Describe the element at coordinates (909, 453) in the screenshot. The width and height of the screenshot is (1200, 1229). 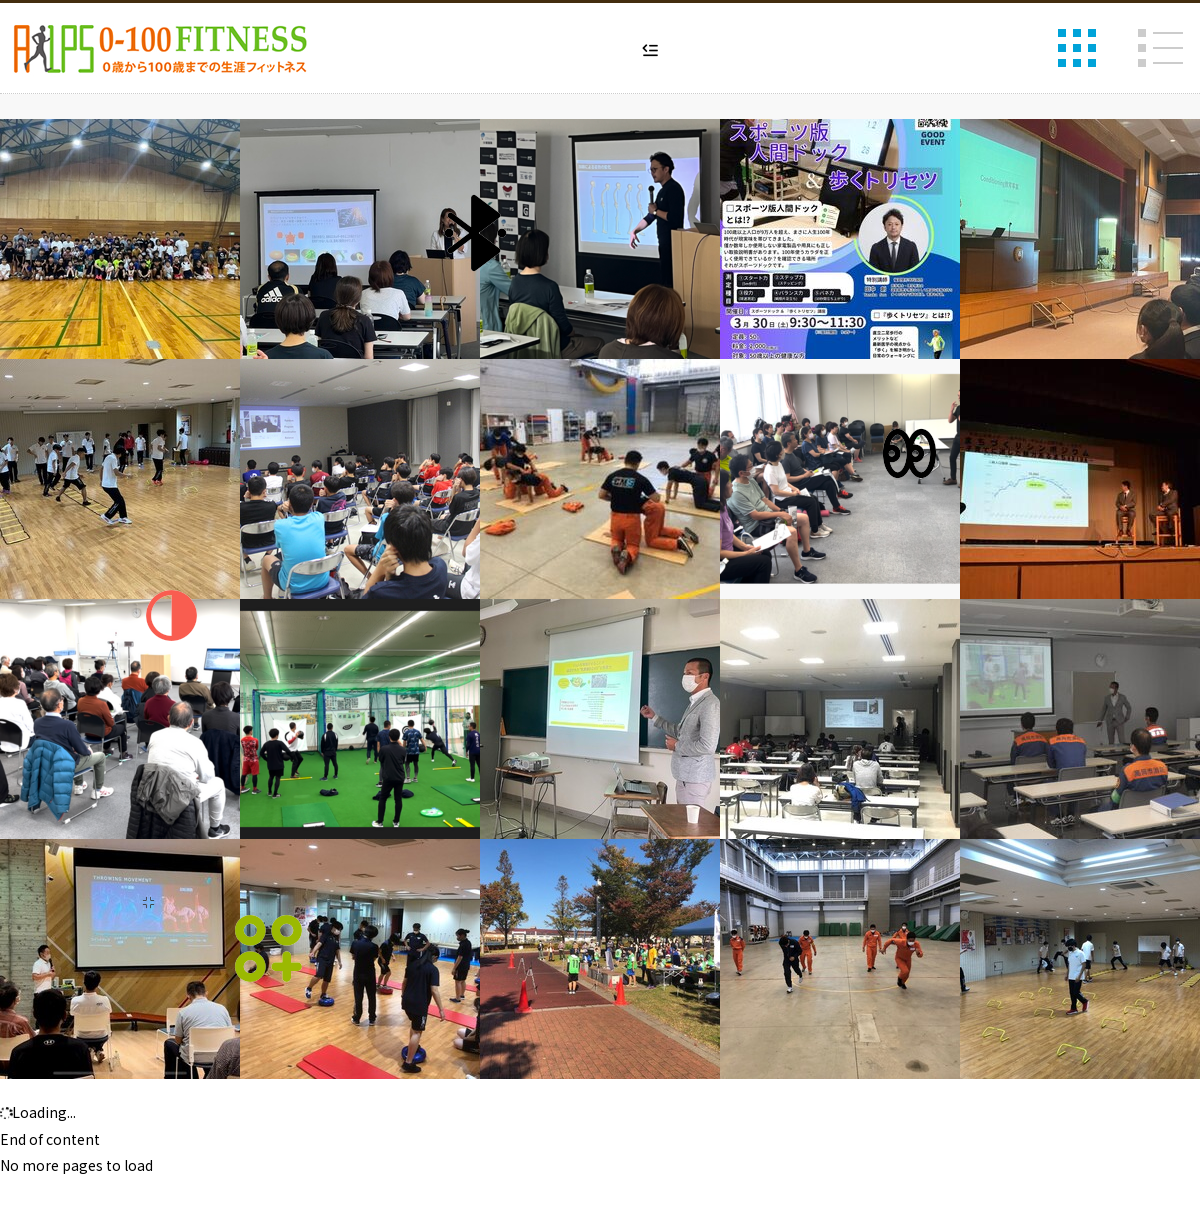
I see `mark content as viewed or seen` at that location.